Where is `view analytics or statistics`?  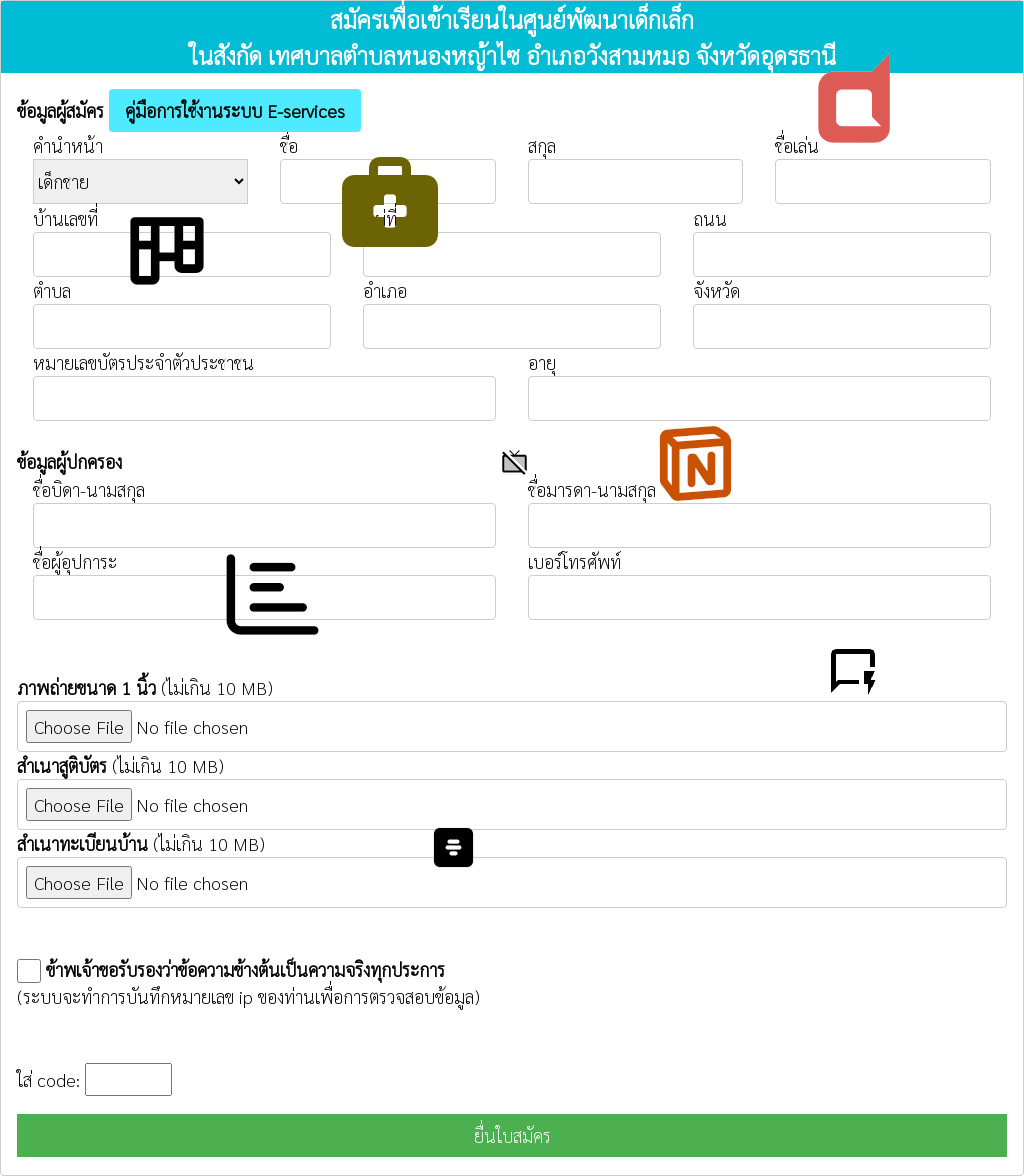 view analytics or statistics is located at coordinates (272, 594).